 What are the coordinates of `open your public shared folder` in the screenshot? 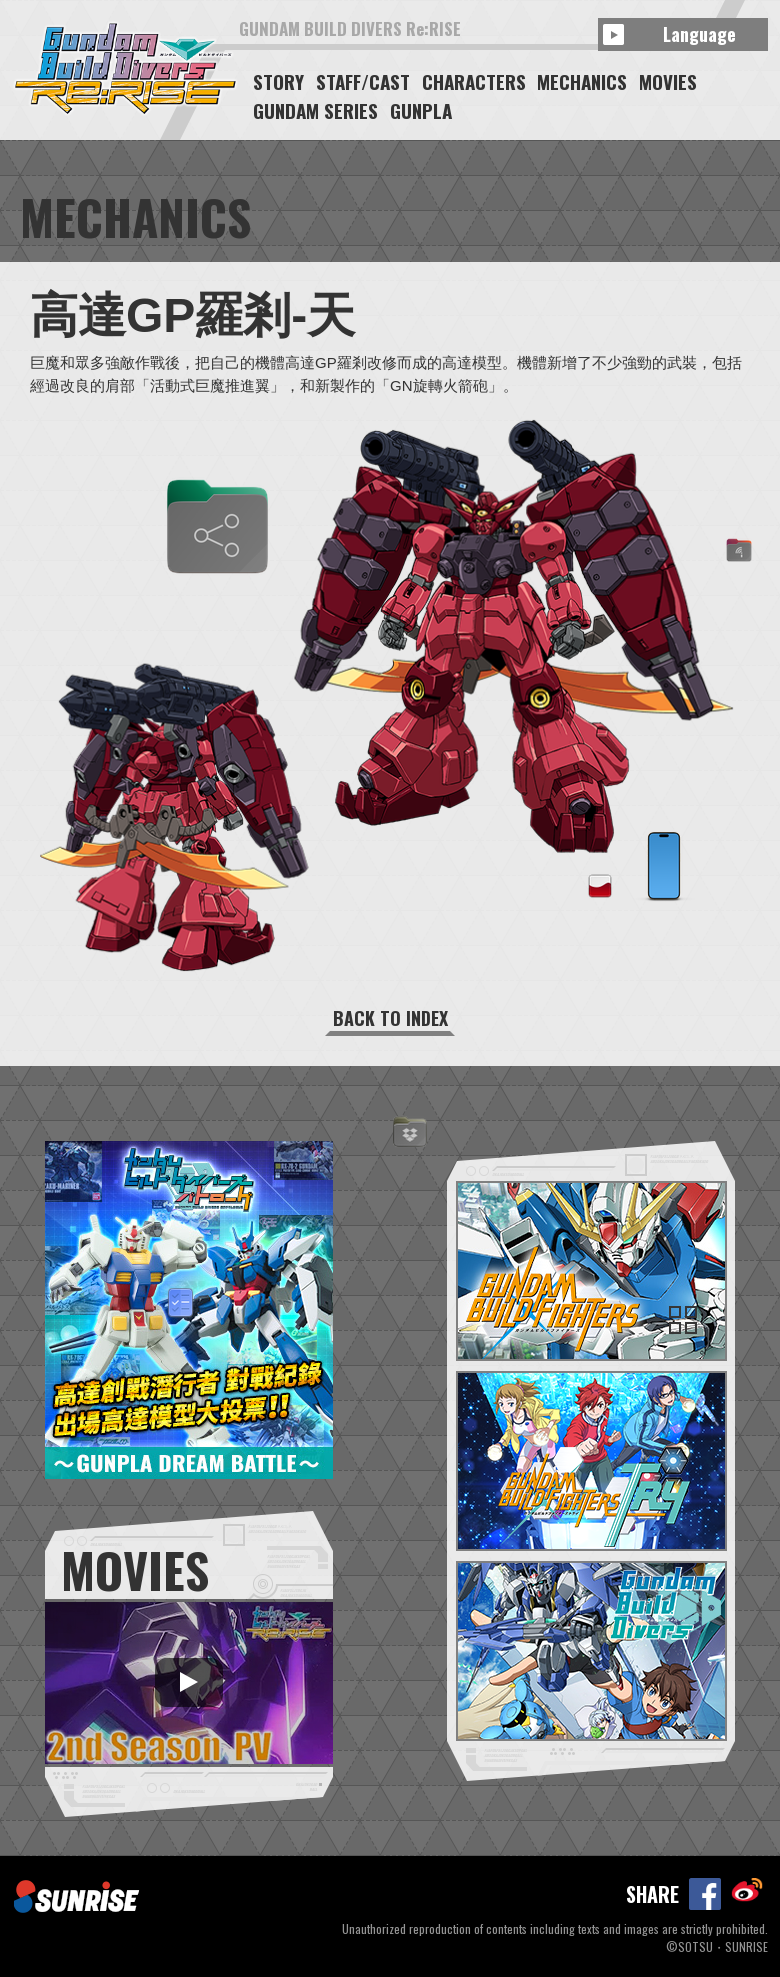 It's located at (217, 526).